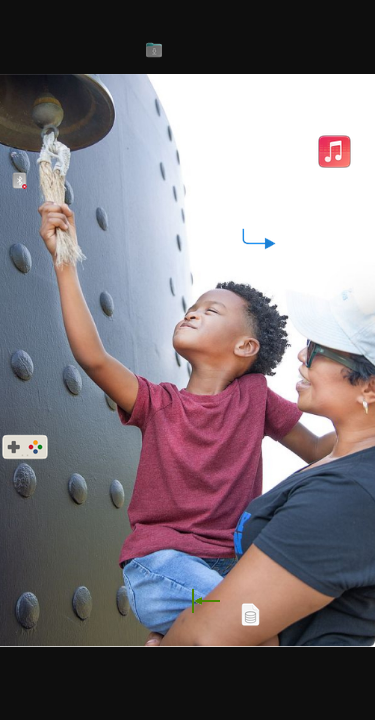 The image size is (375, 720). I want to click on forward an email to another recipient, so click(259, 236).